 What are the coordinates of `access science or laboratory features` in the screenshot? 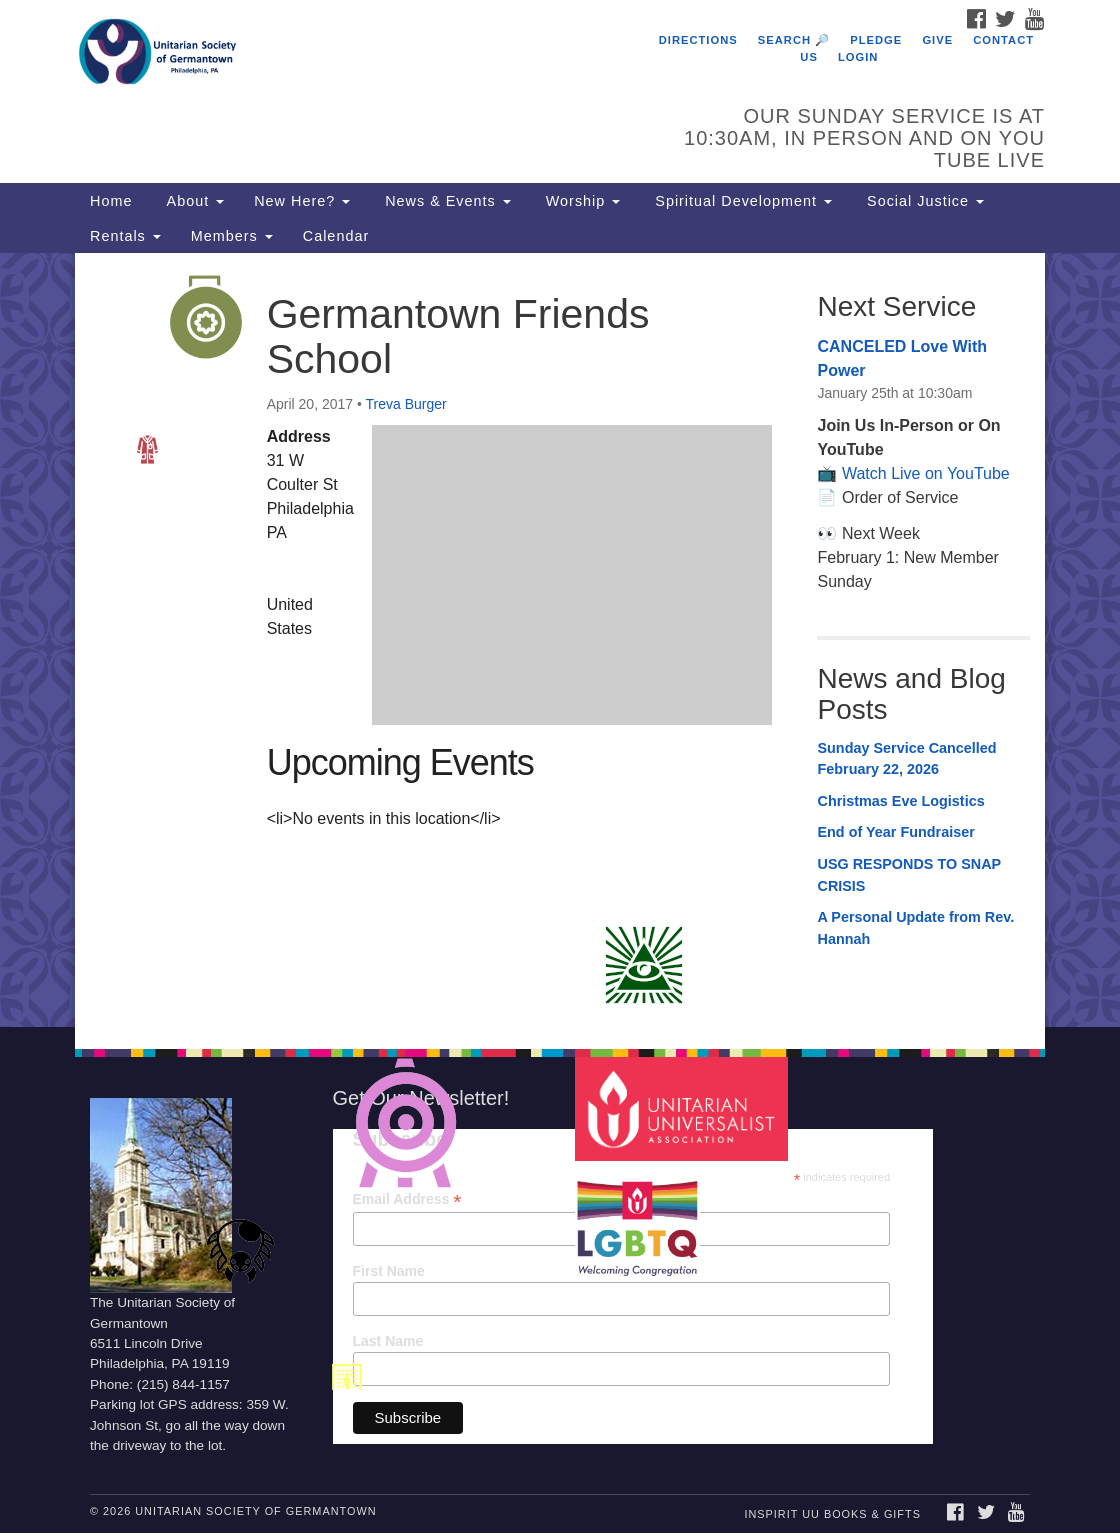 It's located at (147, 449).